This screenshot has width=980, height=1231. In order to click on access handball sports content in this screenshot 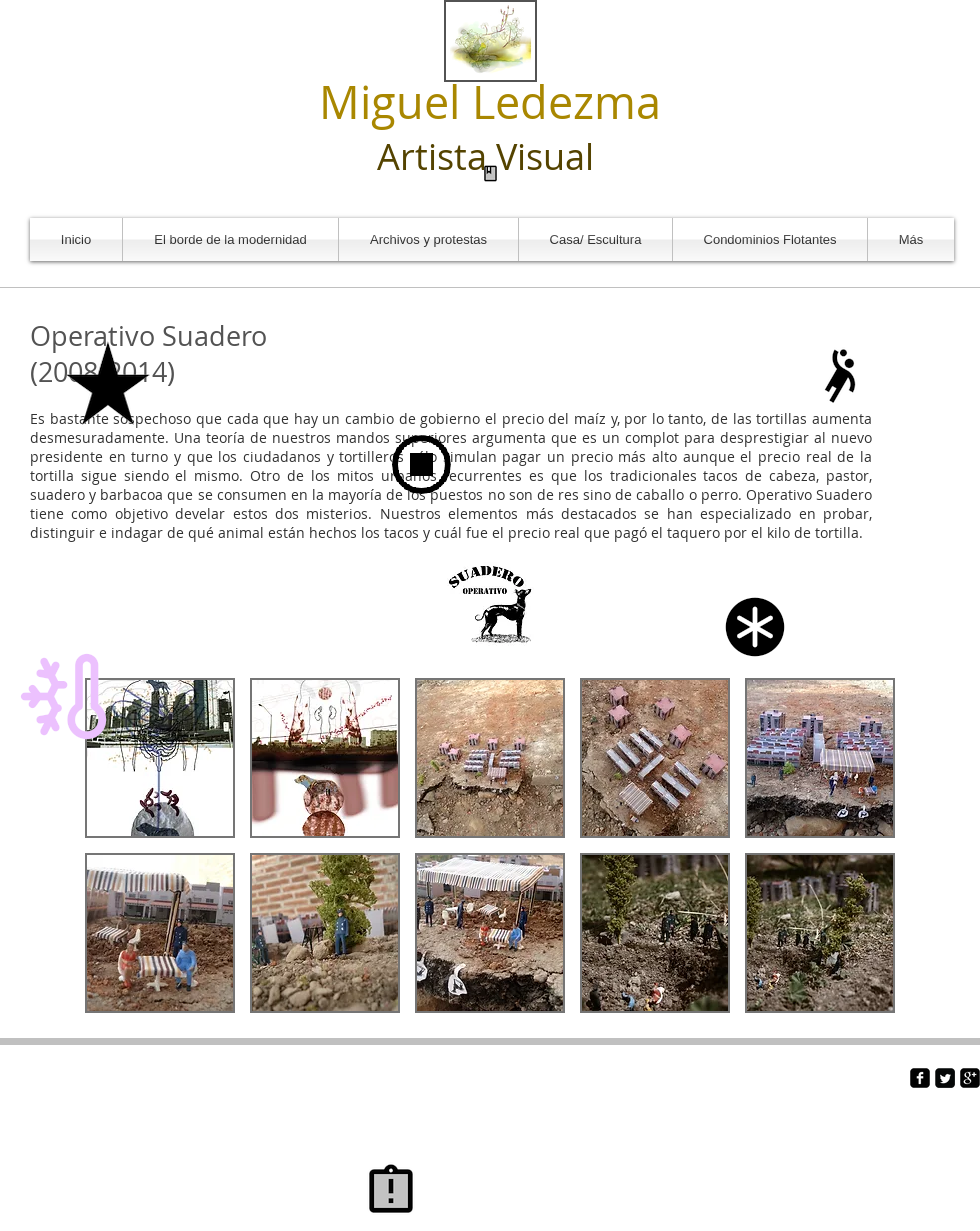, I will do `click(840, 375)`.